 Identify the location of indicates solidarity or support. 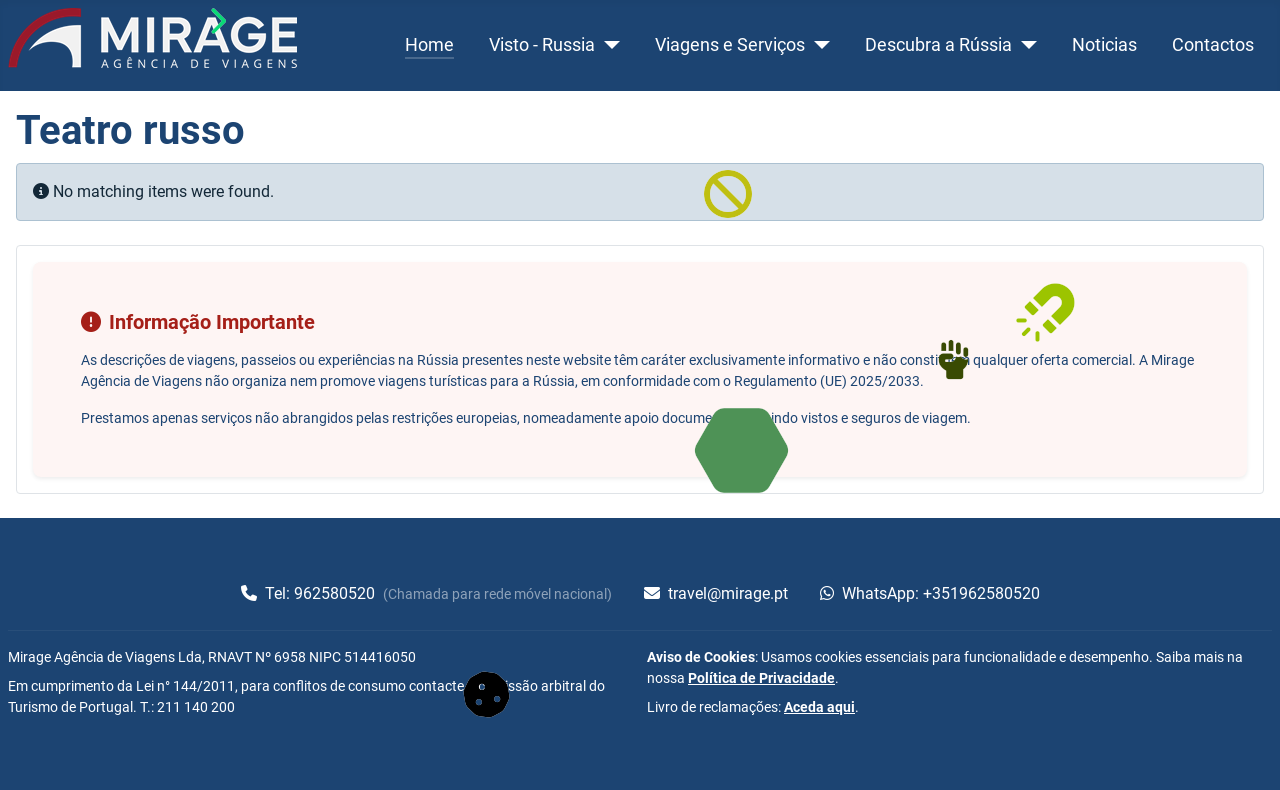
(953, 359).